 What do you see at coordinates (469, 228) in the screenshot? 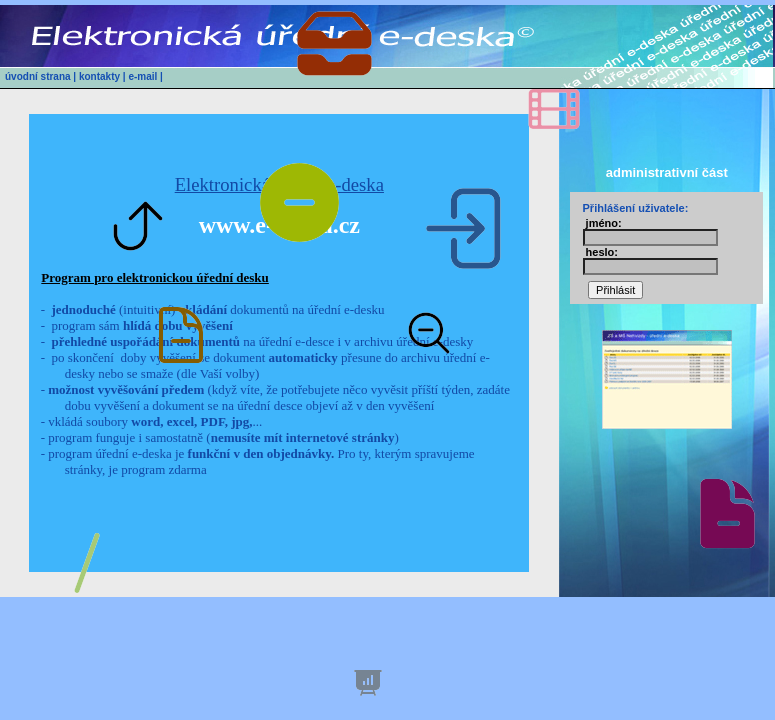
I see `log in to your account` at bounding box center [469, 228].